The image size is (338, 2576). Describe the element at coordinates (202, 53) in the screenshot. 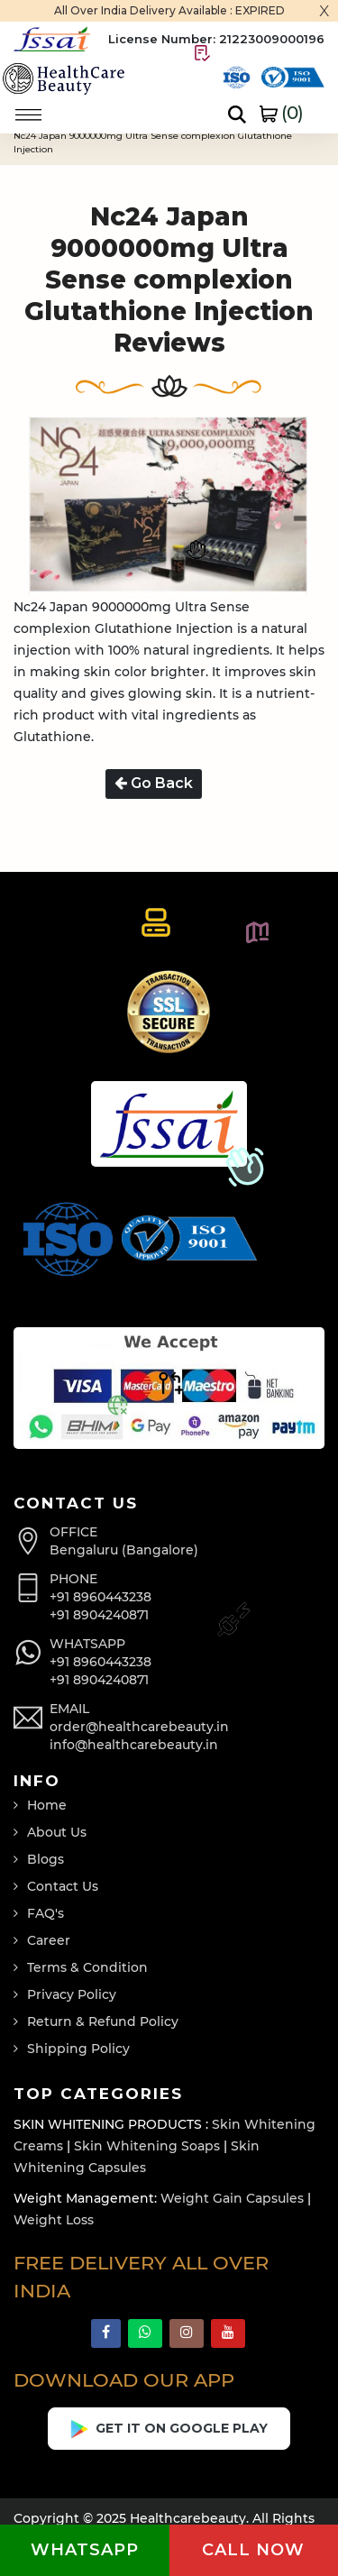

I see `view or manage a task checklist` at that location.